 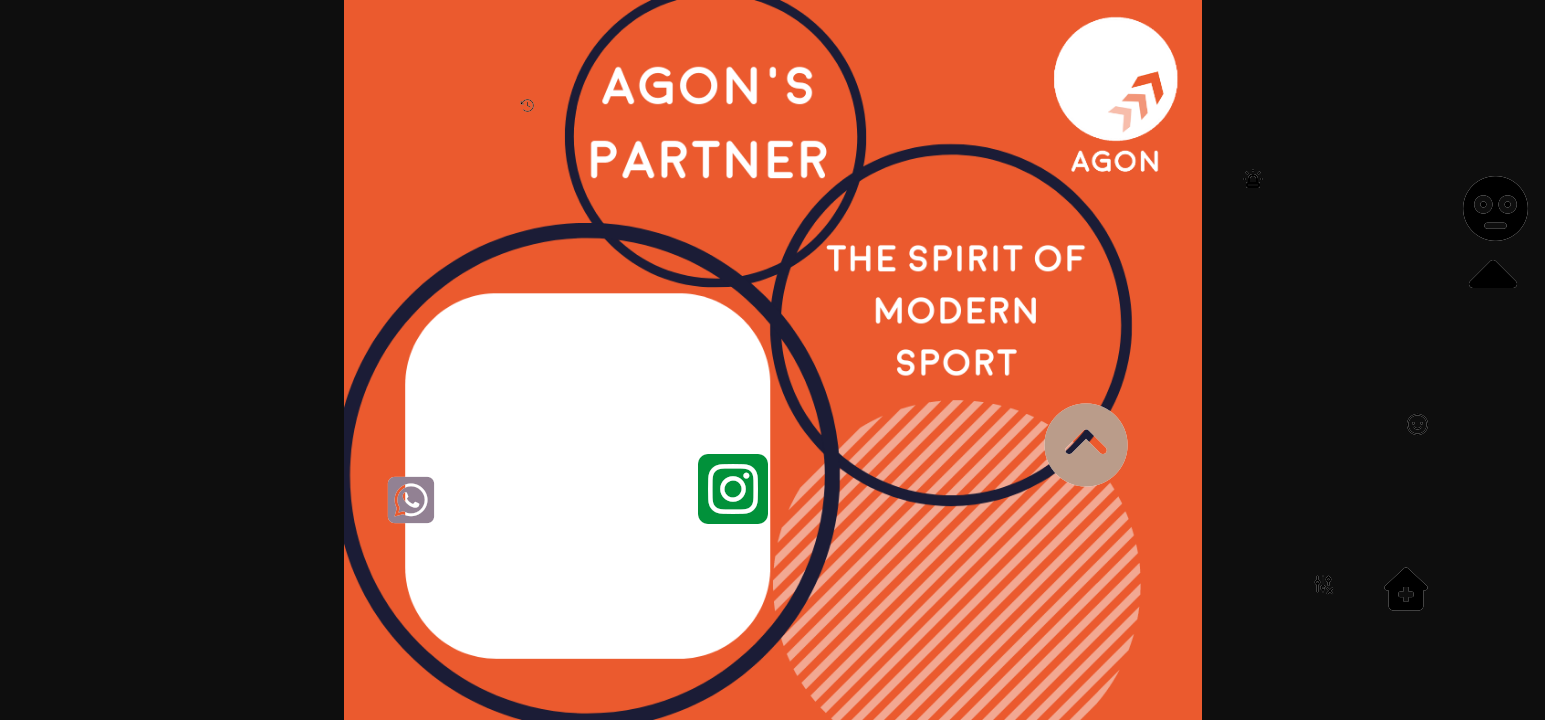 What do you see at coordinates (527, 105) in the screenshot?
I see `view history or recent activity` at bounding box center [527, 105].